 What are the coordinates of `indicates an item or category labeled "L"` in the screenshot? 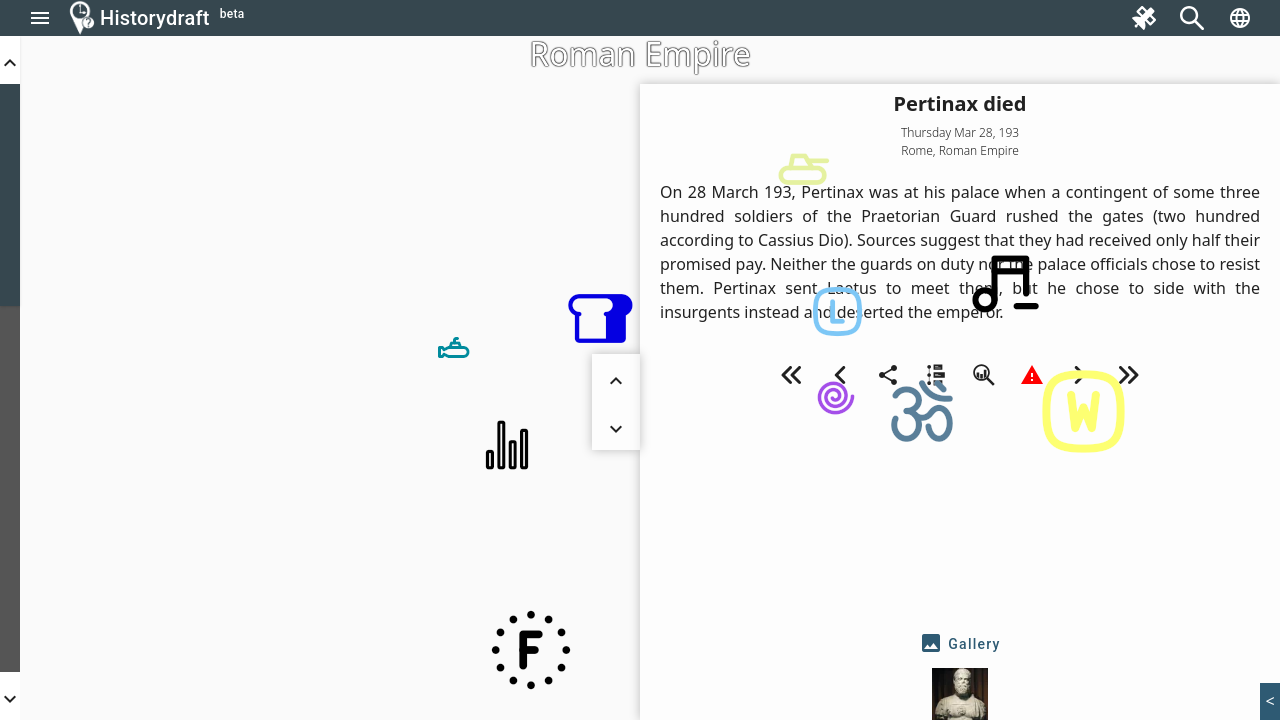 It's located at (837, 311).